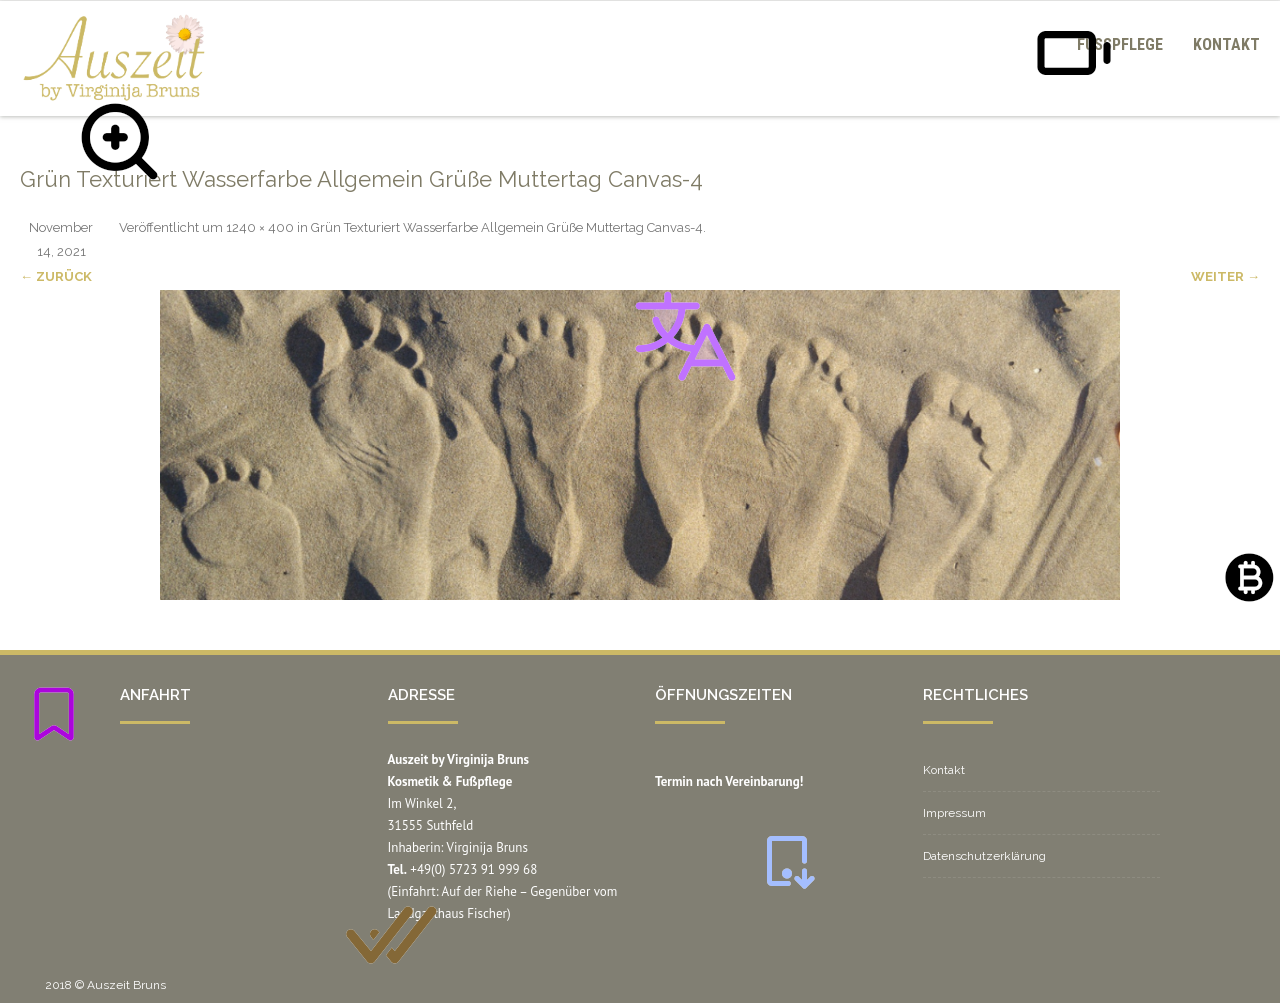 The height and width of the screenshot is (1003, 1280). Describe the element at coordinates (119, 141) in the screenshot. I see `zoom in on content` at that location.